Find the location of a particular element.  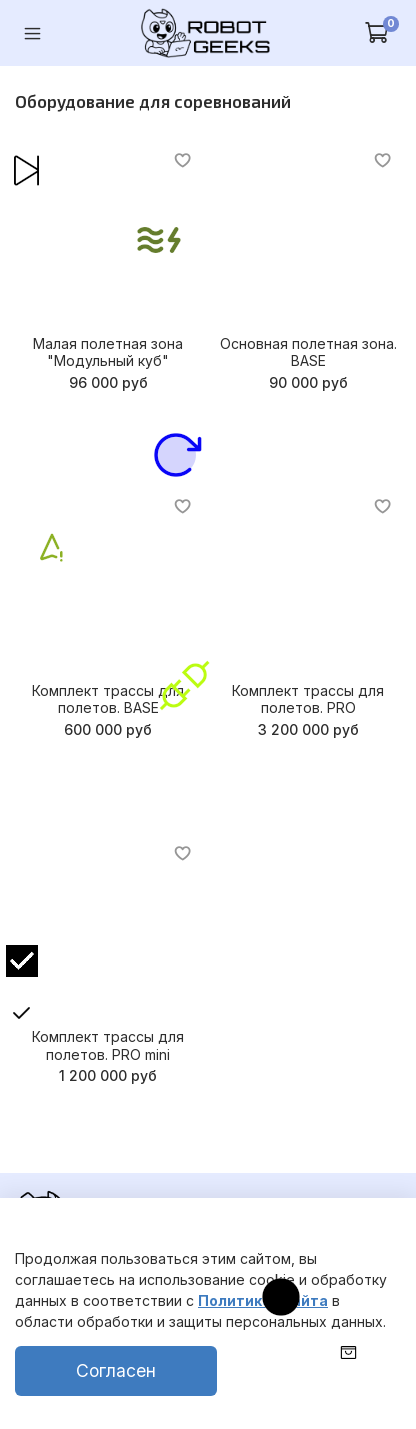

confirm or submit an action is located at coordinates (21, 1013).